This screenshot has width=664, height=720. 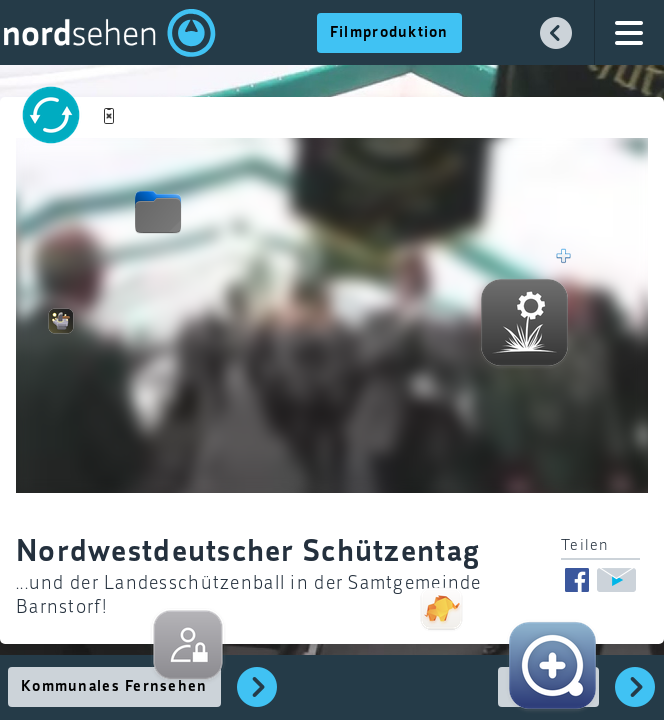 What do you see at coordinates (51, 115) in the screenshot?
I see `indicates file or folder is currently syncing` at bounding box center [51, 115].